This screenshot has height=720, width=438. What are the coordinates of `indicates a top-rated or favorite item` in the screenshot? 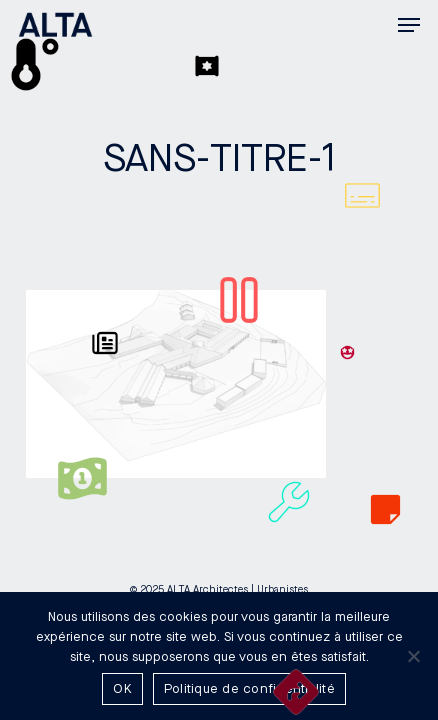 It's located at (347, 352).